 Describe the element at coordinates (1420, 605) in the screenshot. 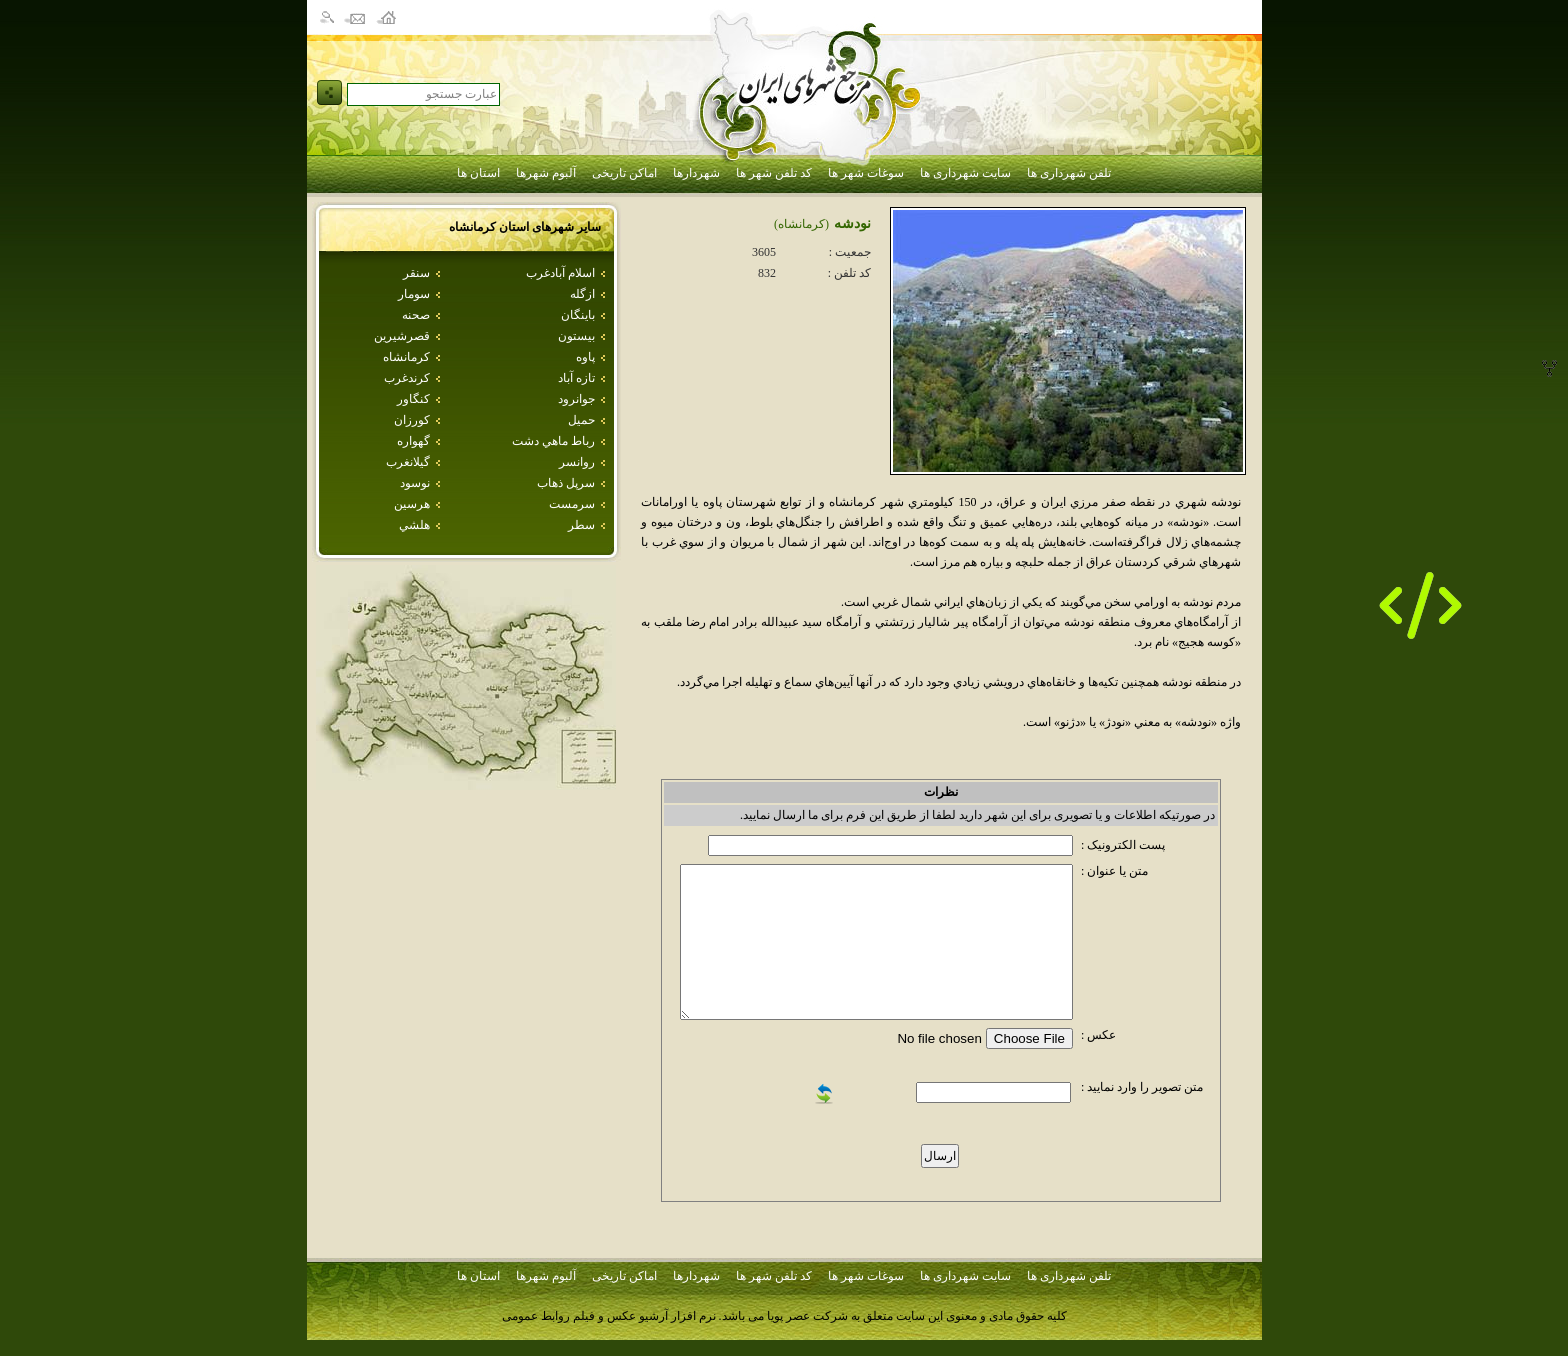

I see `view or edit source code` at that location.